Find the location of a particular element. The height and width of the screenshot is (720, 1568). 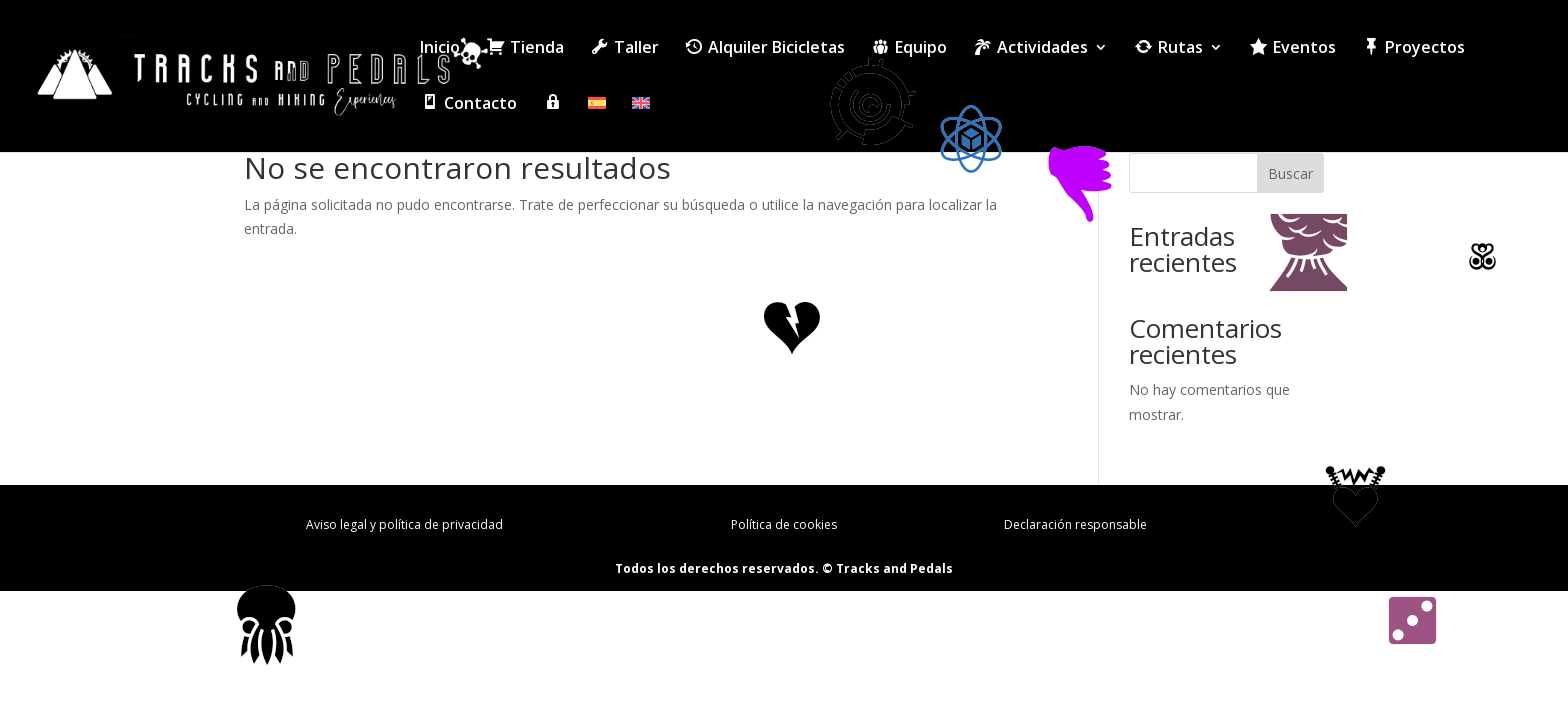

view health or vitality status in a game is located at coordinates (1355, 496).